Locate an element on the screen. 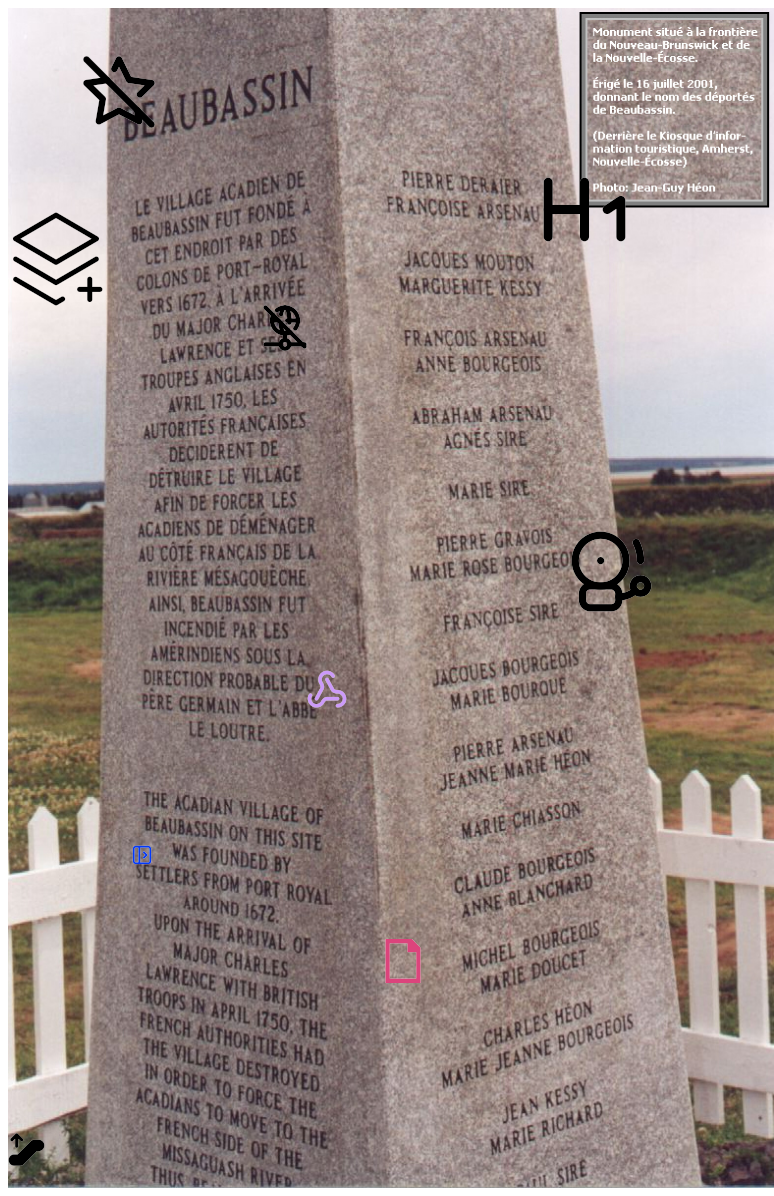 Image resolution: width=774 pixels, height=1196 pixels. format text as a level 1 heading is located at coordinates (584, 209).